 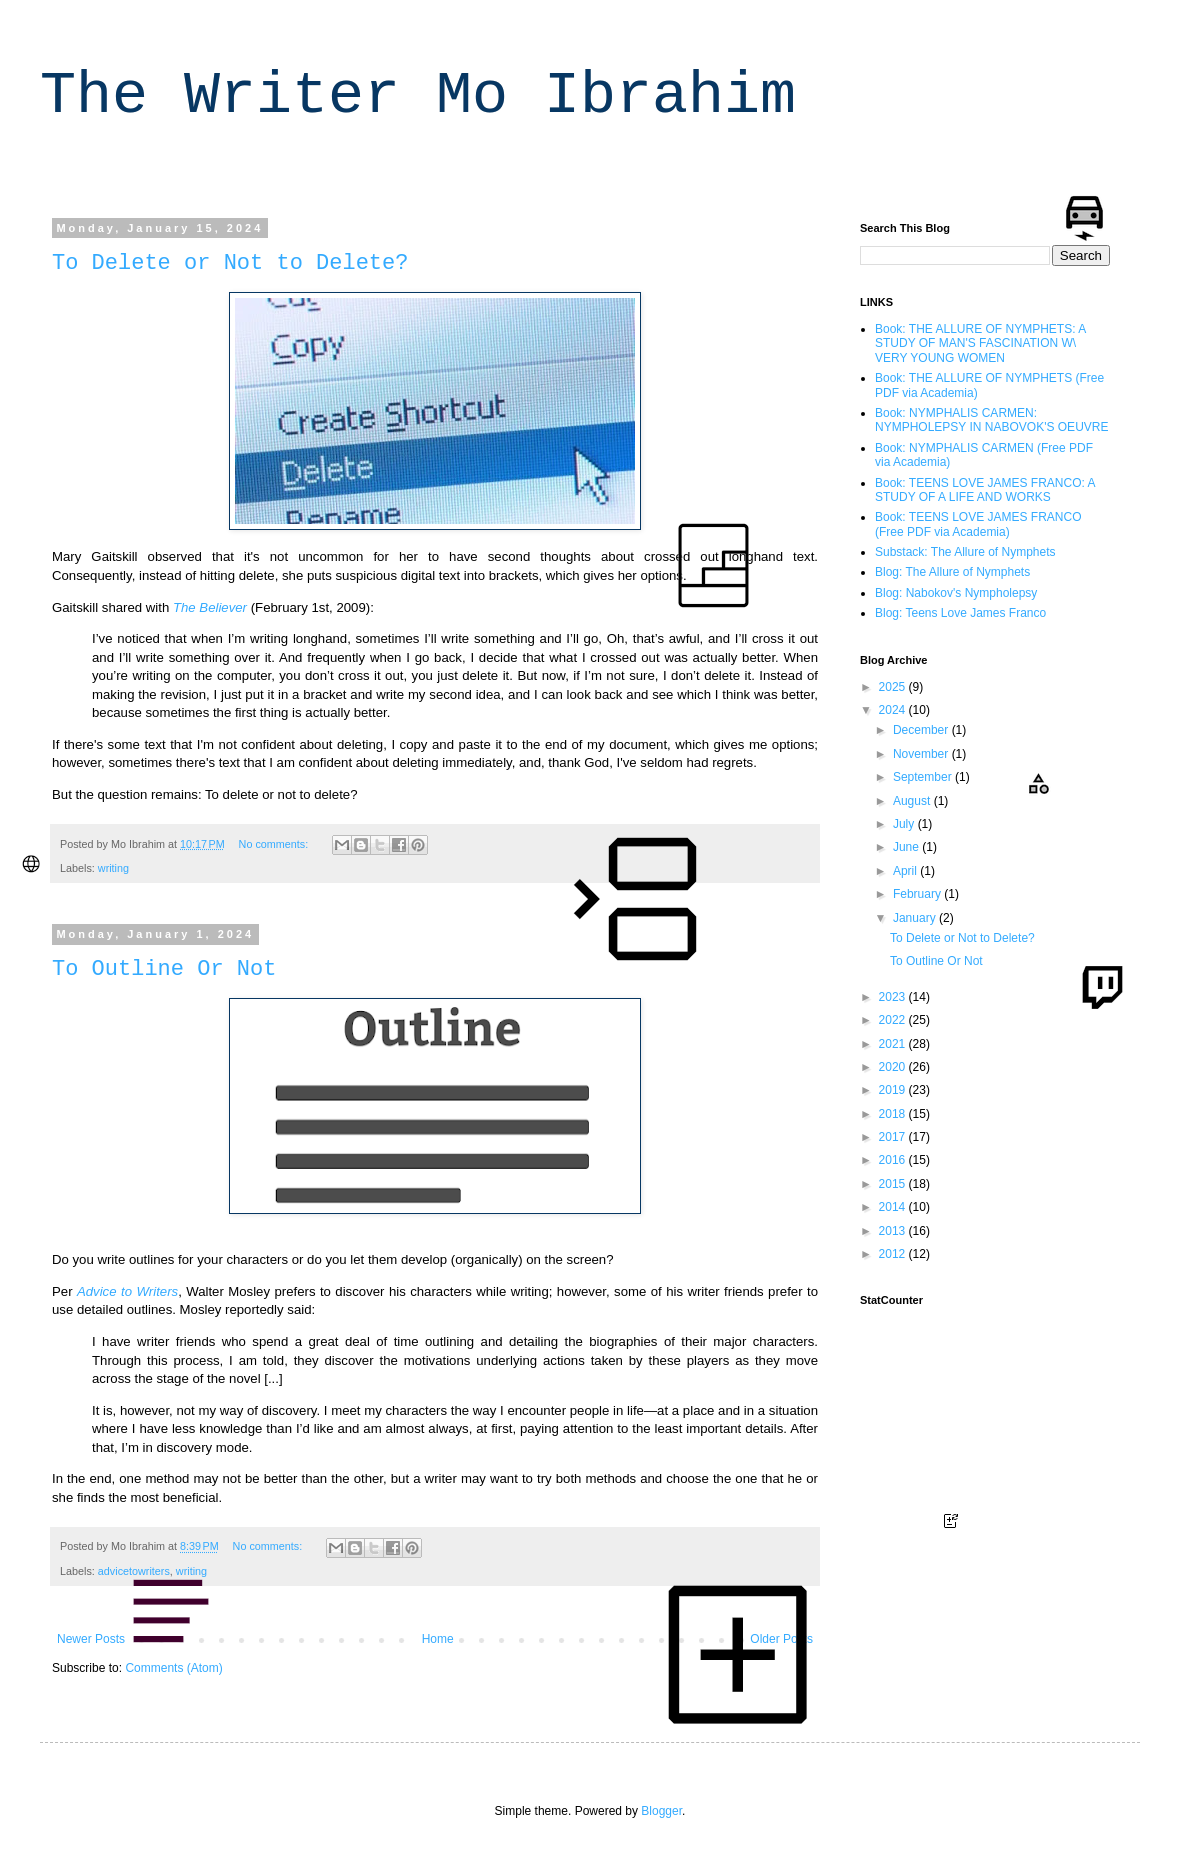 What do you see at coordinates (950, 1521) in the screenshot?
I see `sync or restore an editing session` at bounding box center [950, 1521].